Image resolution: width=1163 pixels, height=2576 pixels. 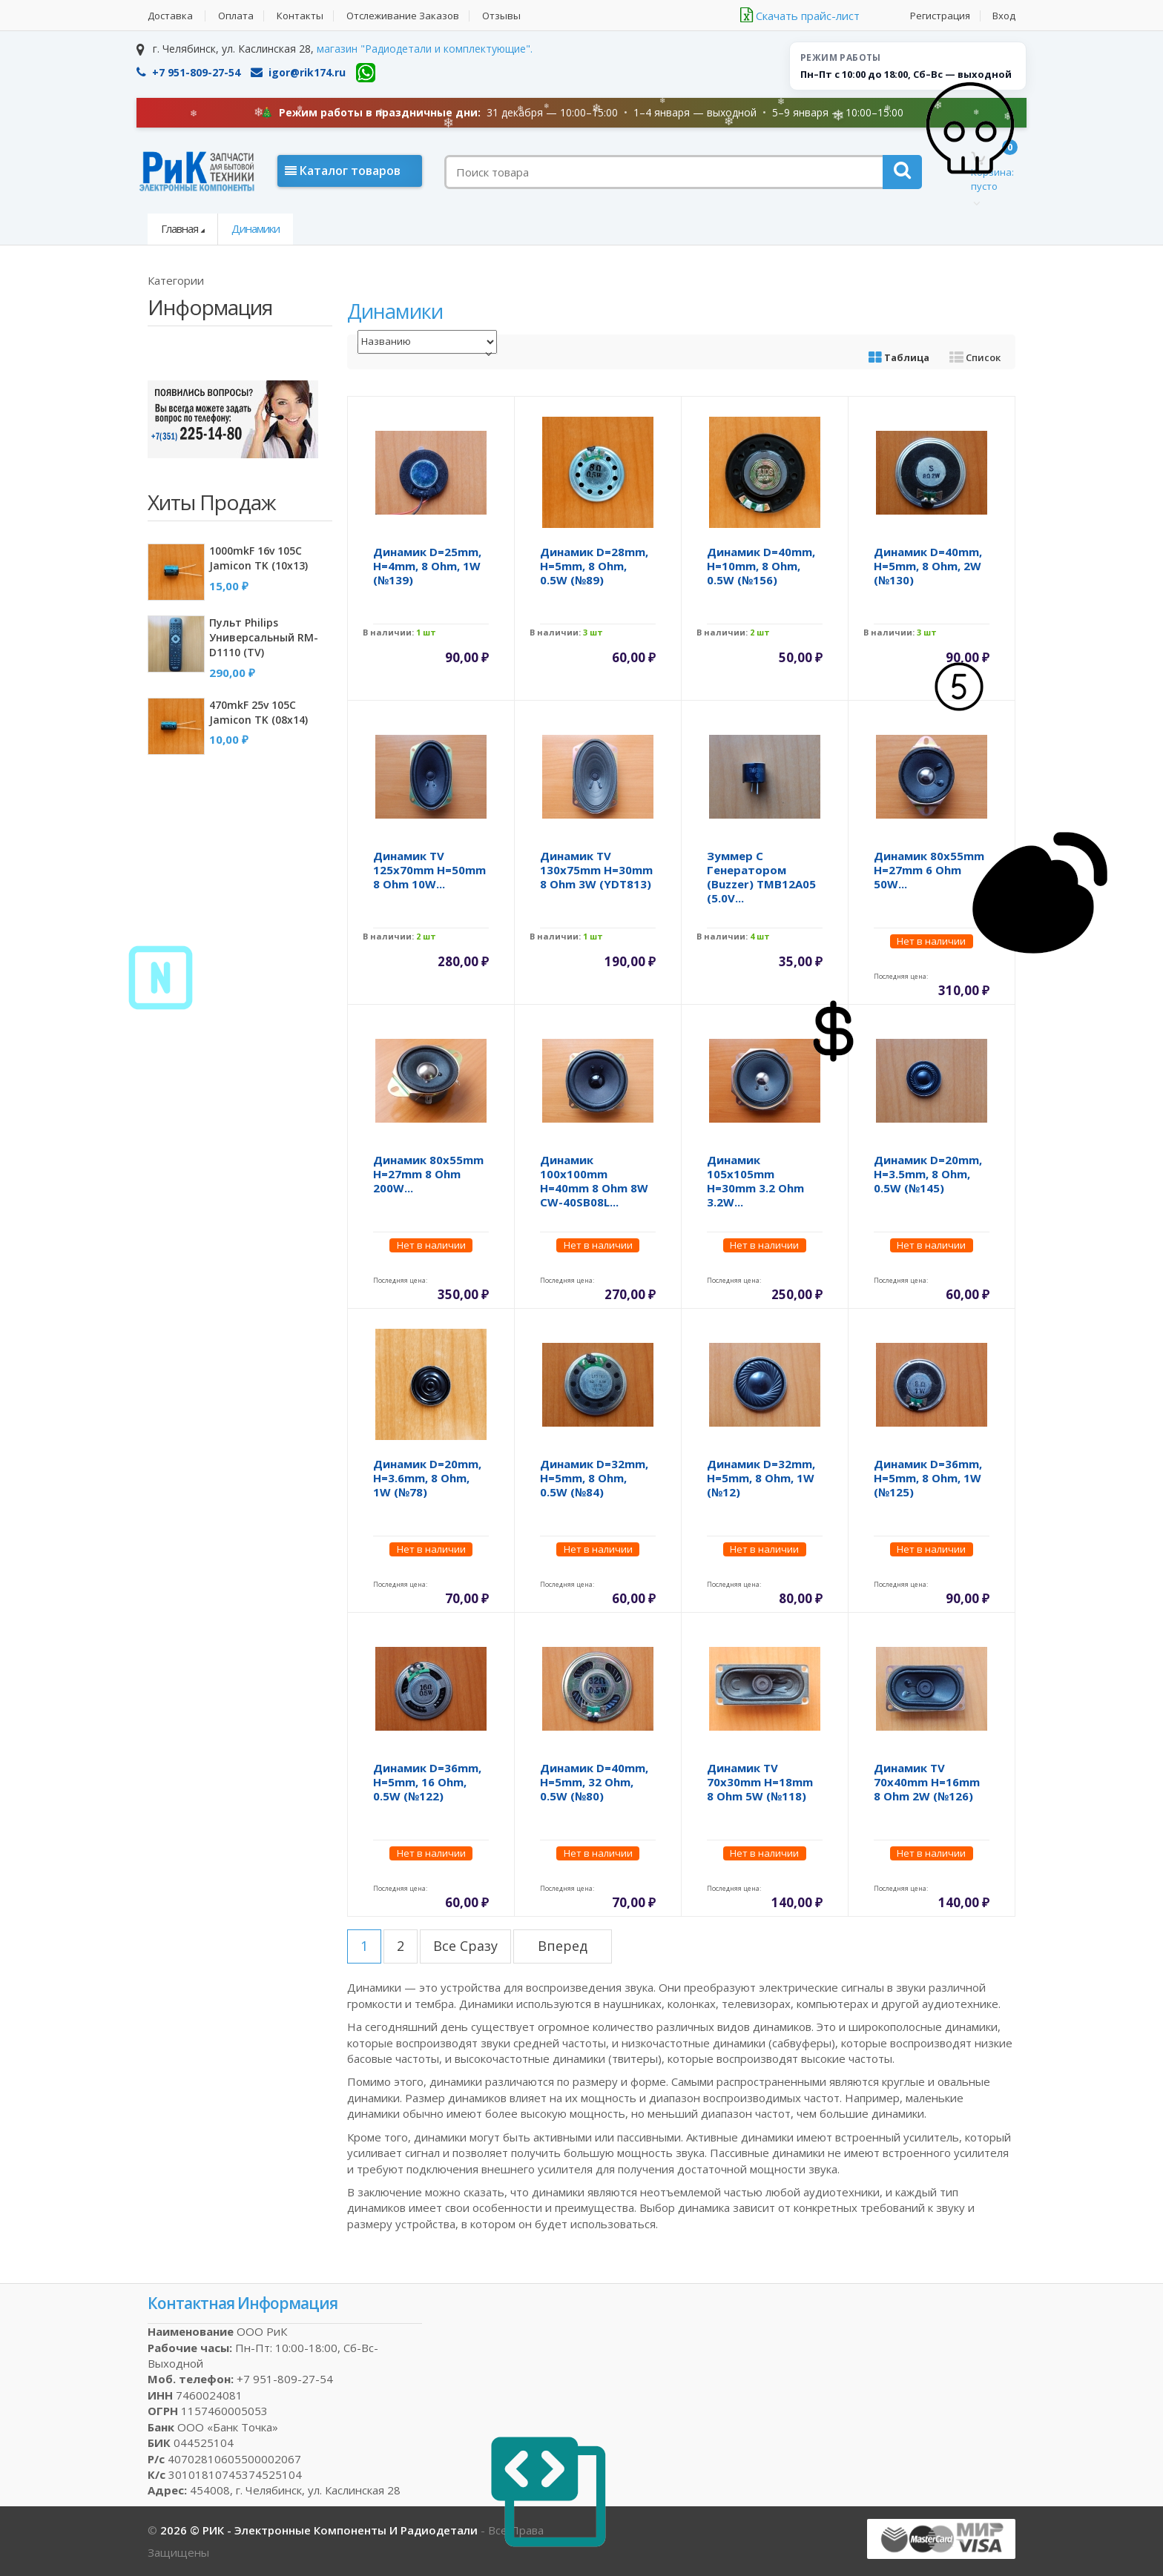 I want to click on indicates step 5 in a multi-step process, so click(x=959, y=687).